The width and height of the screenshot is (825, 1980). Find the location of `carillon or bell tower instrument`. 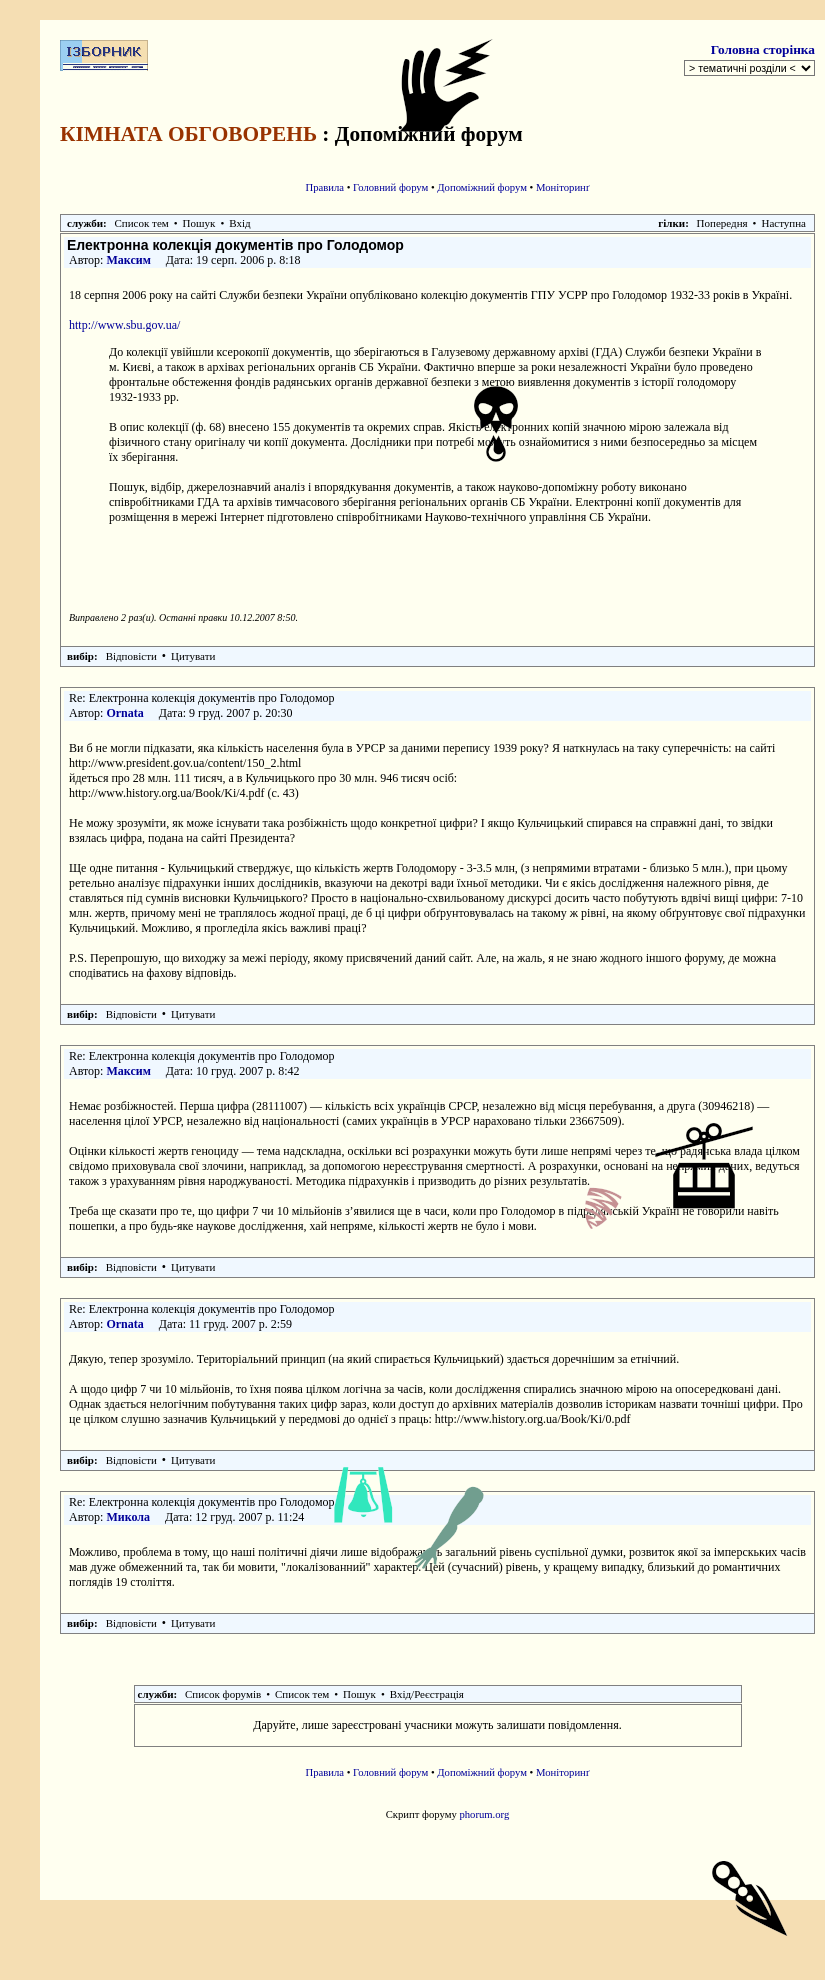

carillon or bell tower instrument is located at coordinates (363, 1495).